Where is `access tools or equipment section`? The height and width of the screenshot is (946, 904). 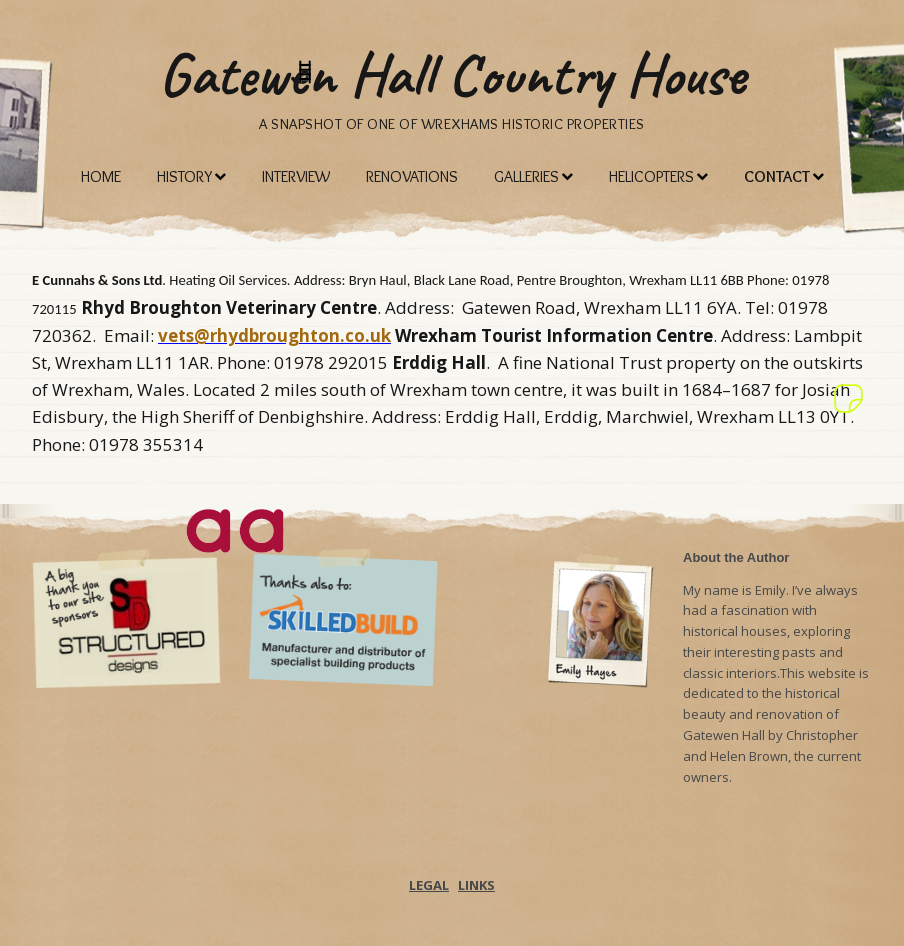
access tools or equipment section is located at coordinates (305, 72).